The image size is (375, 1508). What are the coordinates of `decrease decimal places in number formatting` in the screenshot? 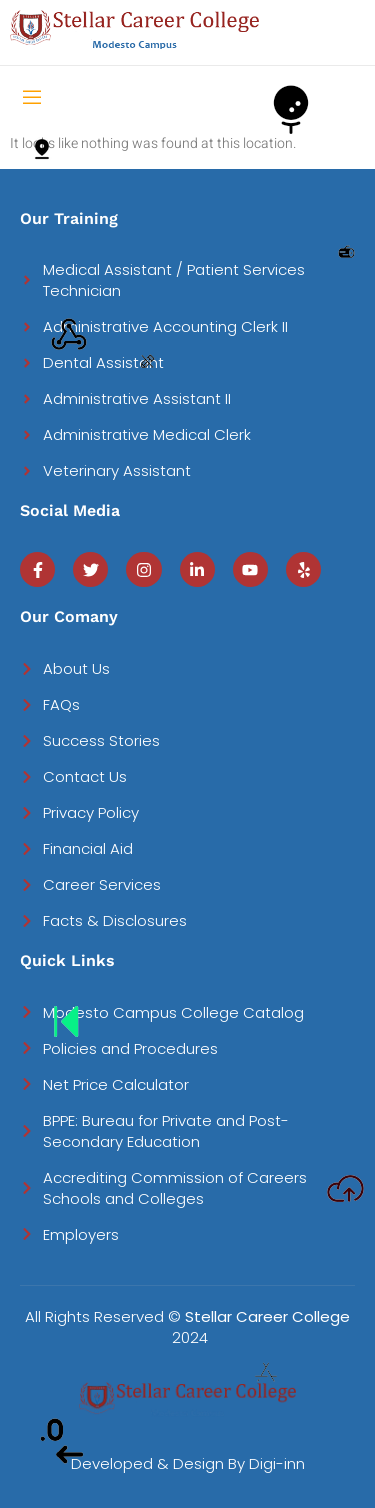 It's located at (63, 1441).